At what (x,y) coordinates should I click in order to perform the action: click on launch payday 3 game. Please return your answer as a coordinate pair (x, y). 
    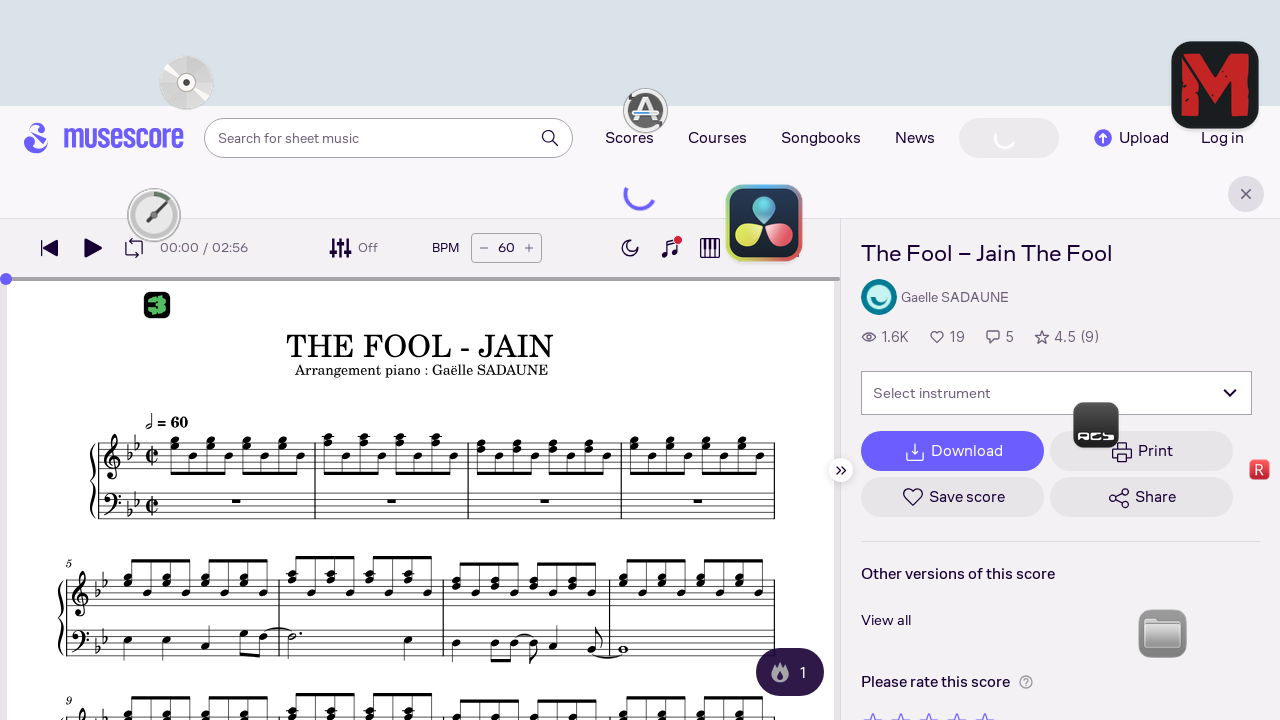
    Looking at the image, I should click on (157, 305).